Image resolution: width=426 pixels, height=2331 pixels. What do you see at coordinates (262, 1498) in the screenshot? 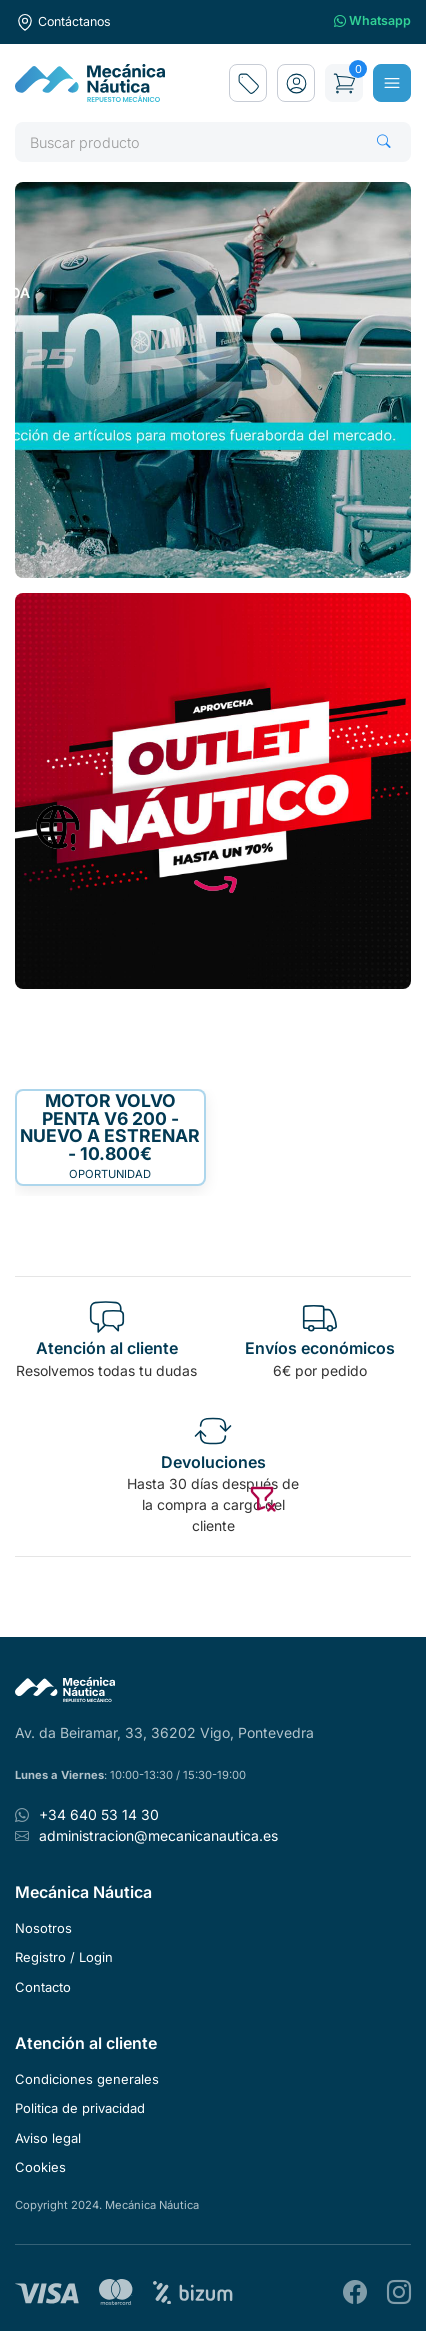
I see `clear all active filters` at bounding box center [262, 1498].